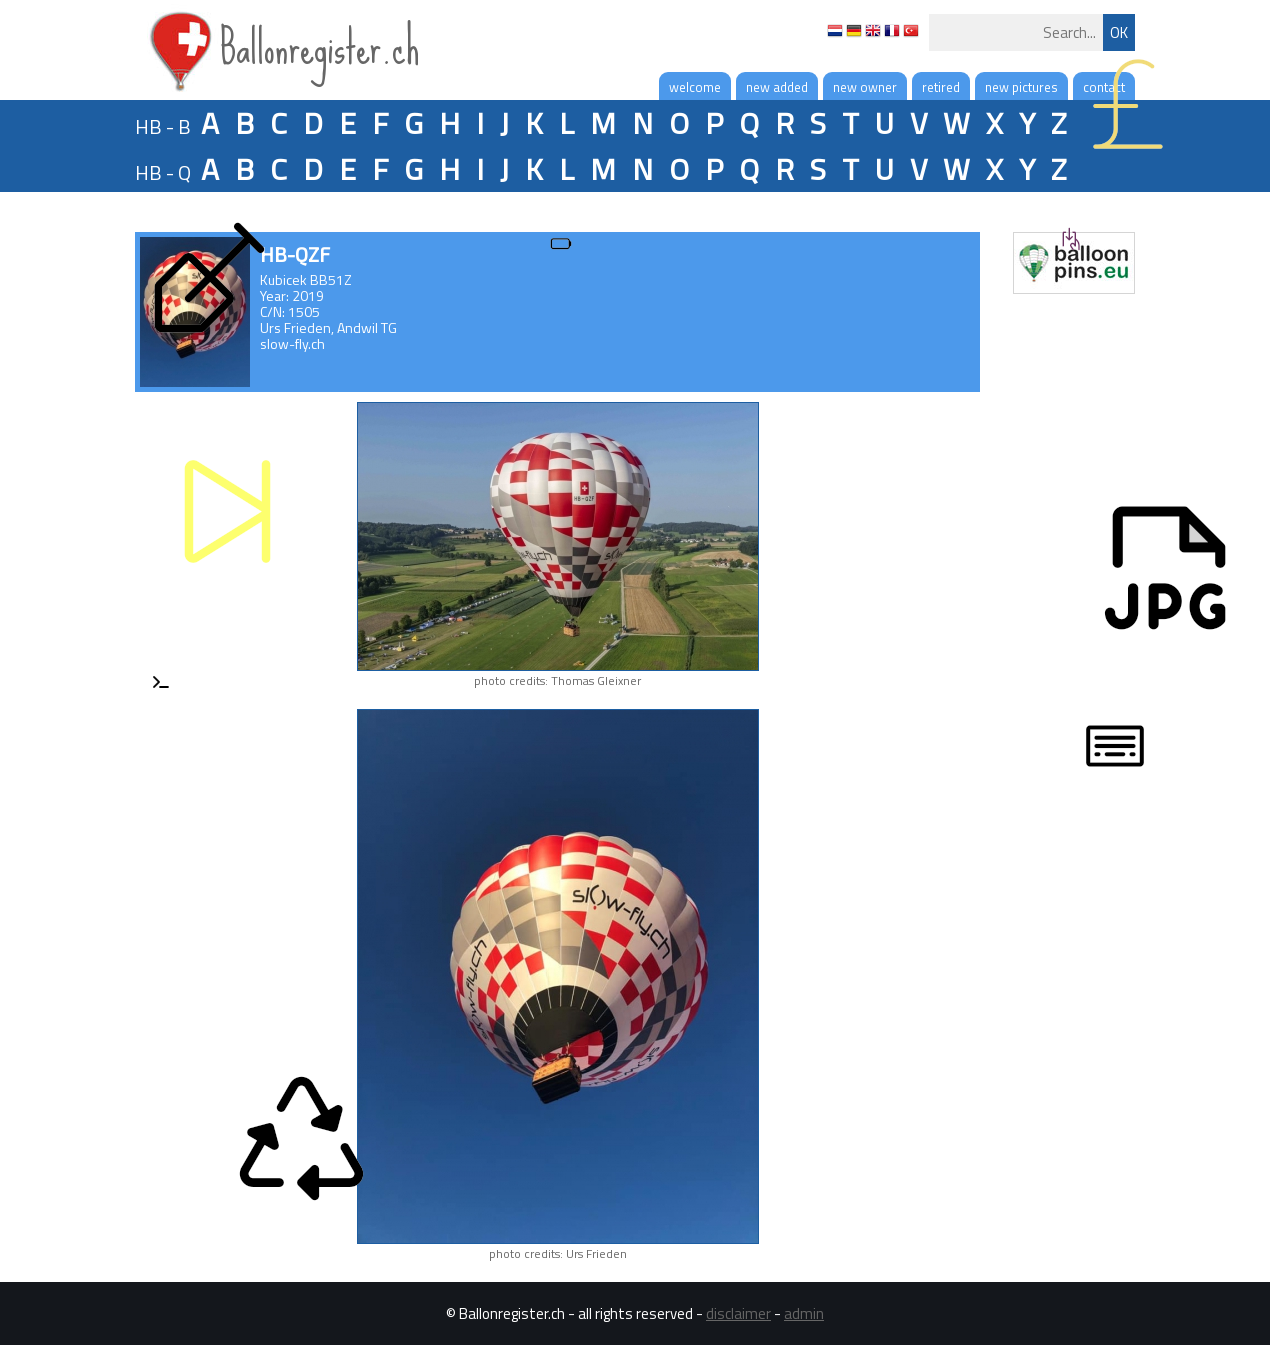 The image size is (1270, 1345). Describe the element at coordinates (301, 1138) in the screenshot. I see `recycle or dispose of item responsibly` at that location.